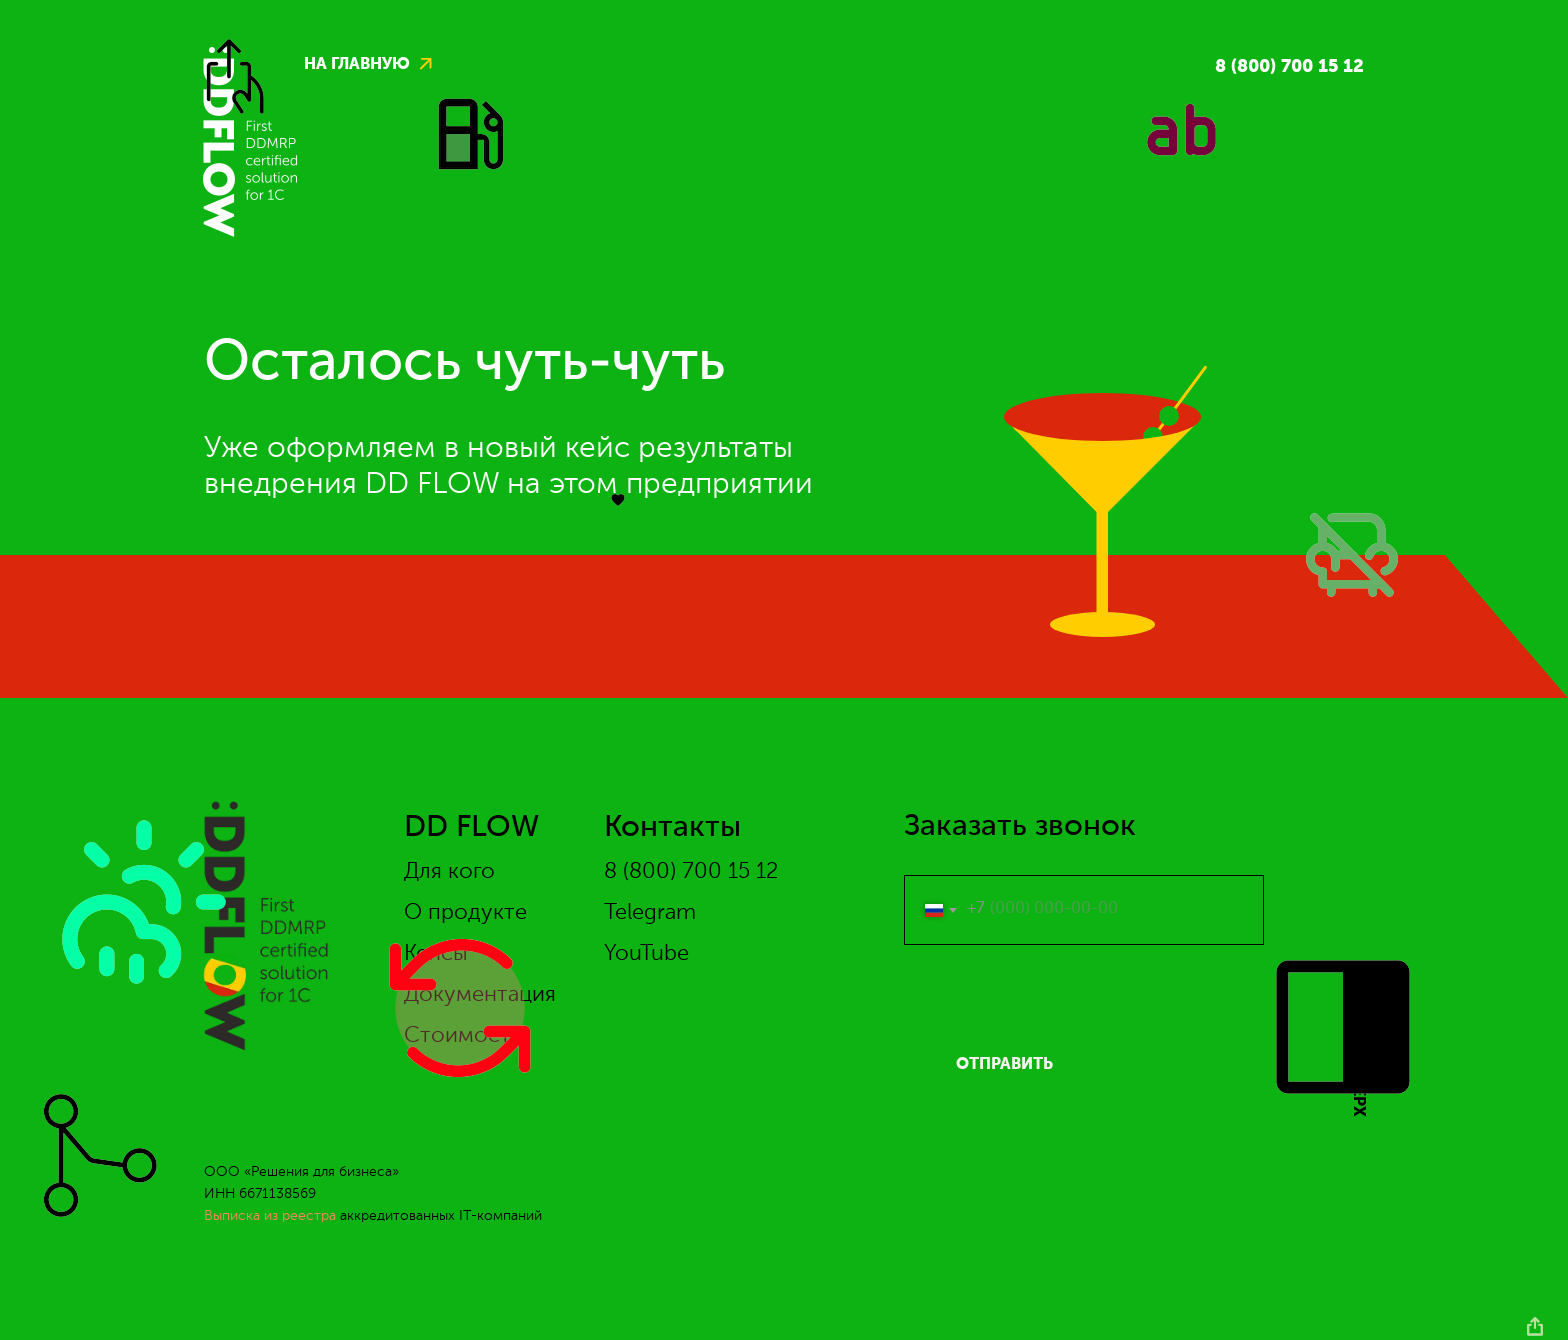 This screenshot has width=1568, height=1340. What do you see at coordinates (460, 1008) in the screenshot?
I see `refresh or reload content` at bounding box center [460, 1008].